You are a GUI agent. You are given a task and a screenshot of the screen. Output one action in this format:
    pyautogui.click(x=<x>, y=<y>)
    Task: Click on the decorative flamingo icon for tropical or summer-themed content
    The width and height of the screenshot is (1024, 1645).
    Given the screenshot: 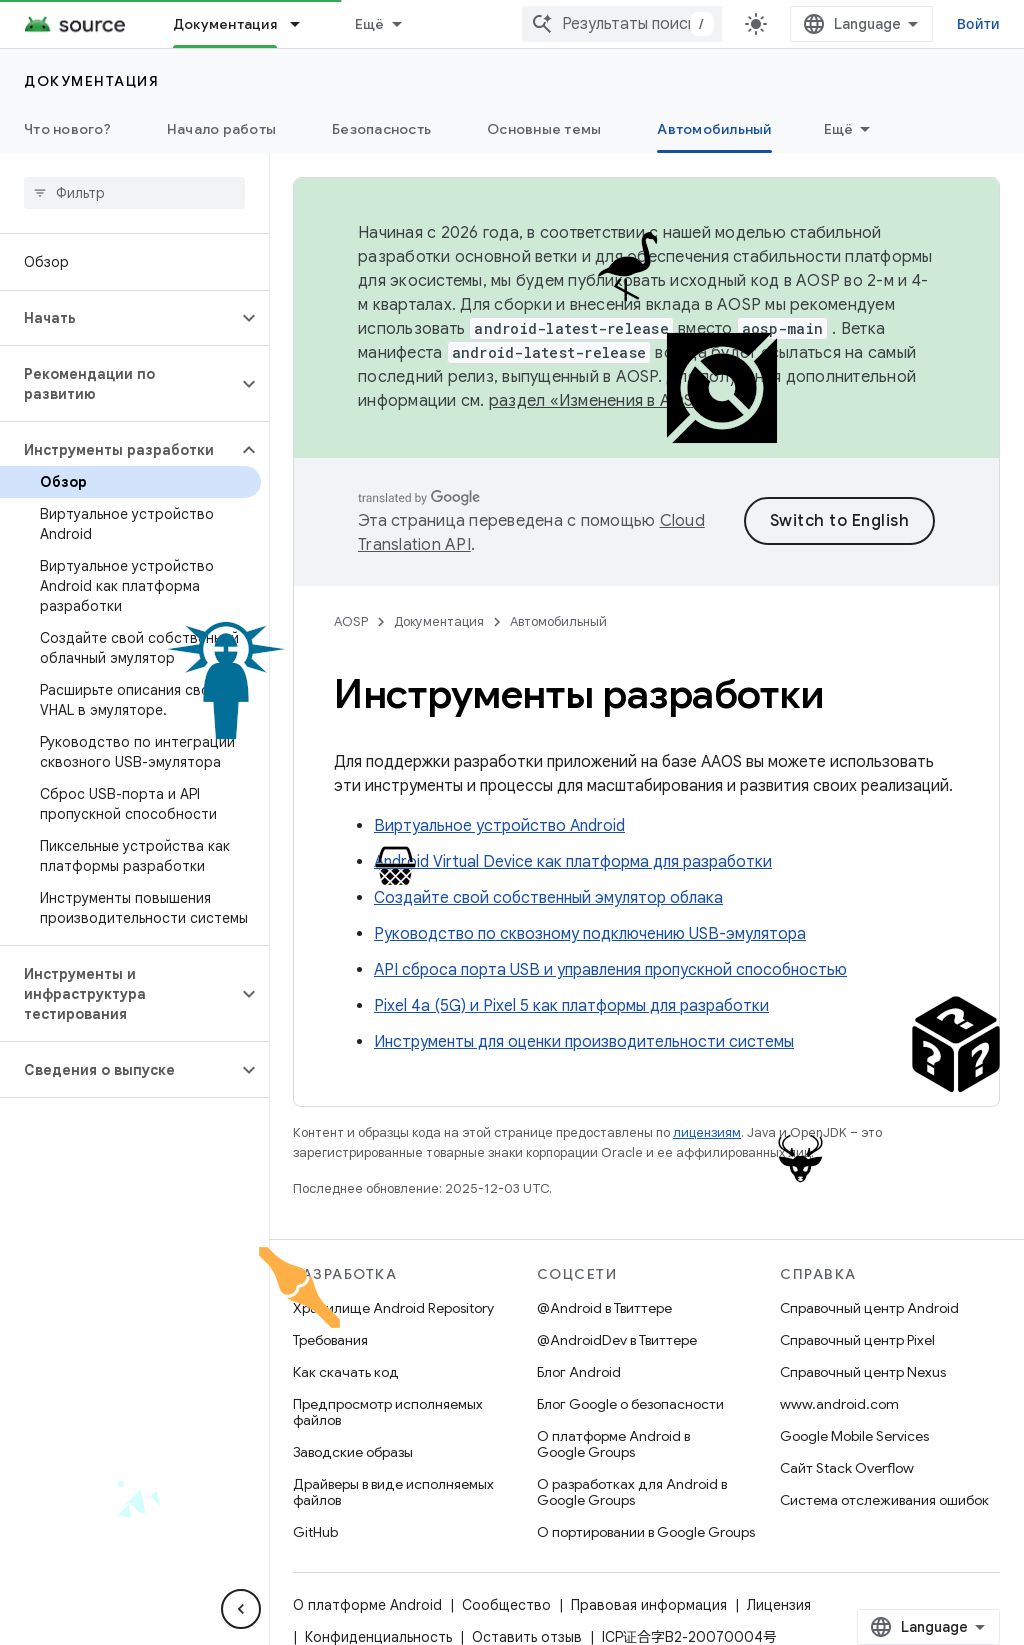 What is the action you would take?
    pyautogui.click(x=627, y=266)
    